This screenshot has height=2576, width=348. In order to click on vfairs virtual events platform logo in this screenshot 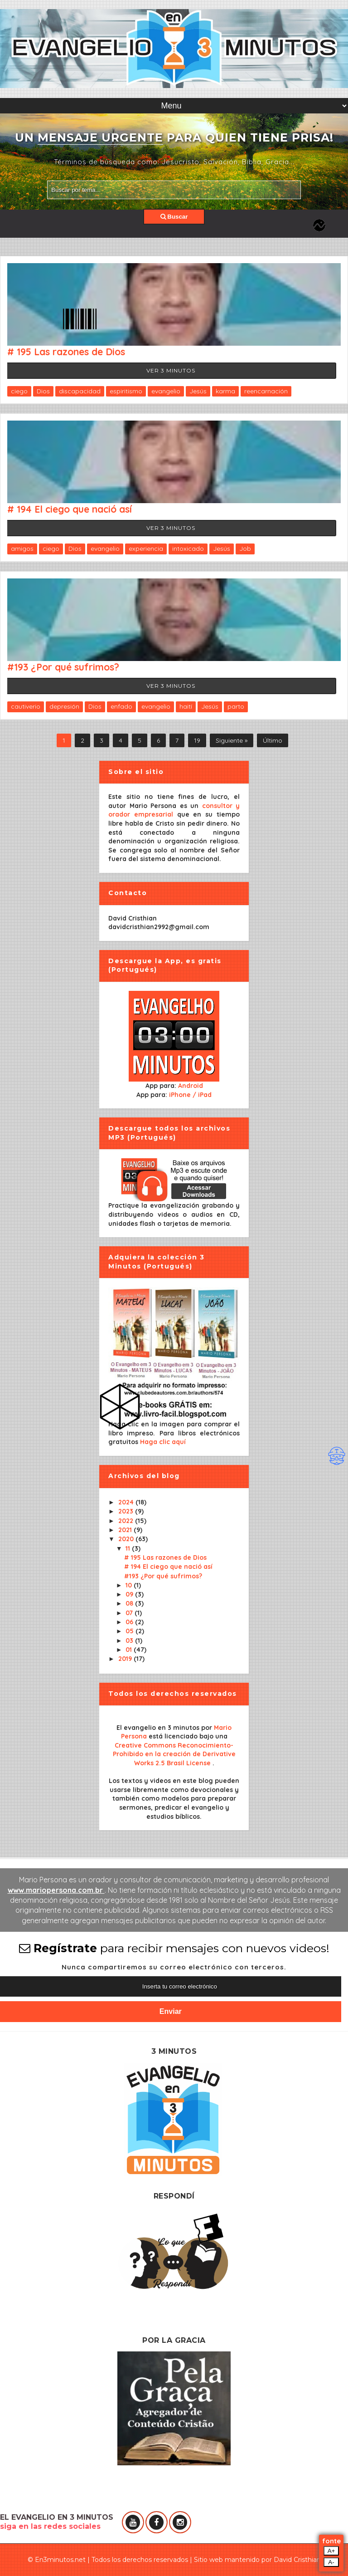, I will do `click(120, 1406)`.